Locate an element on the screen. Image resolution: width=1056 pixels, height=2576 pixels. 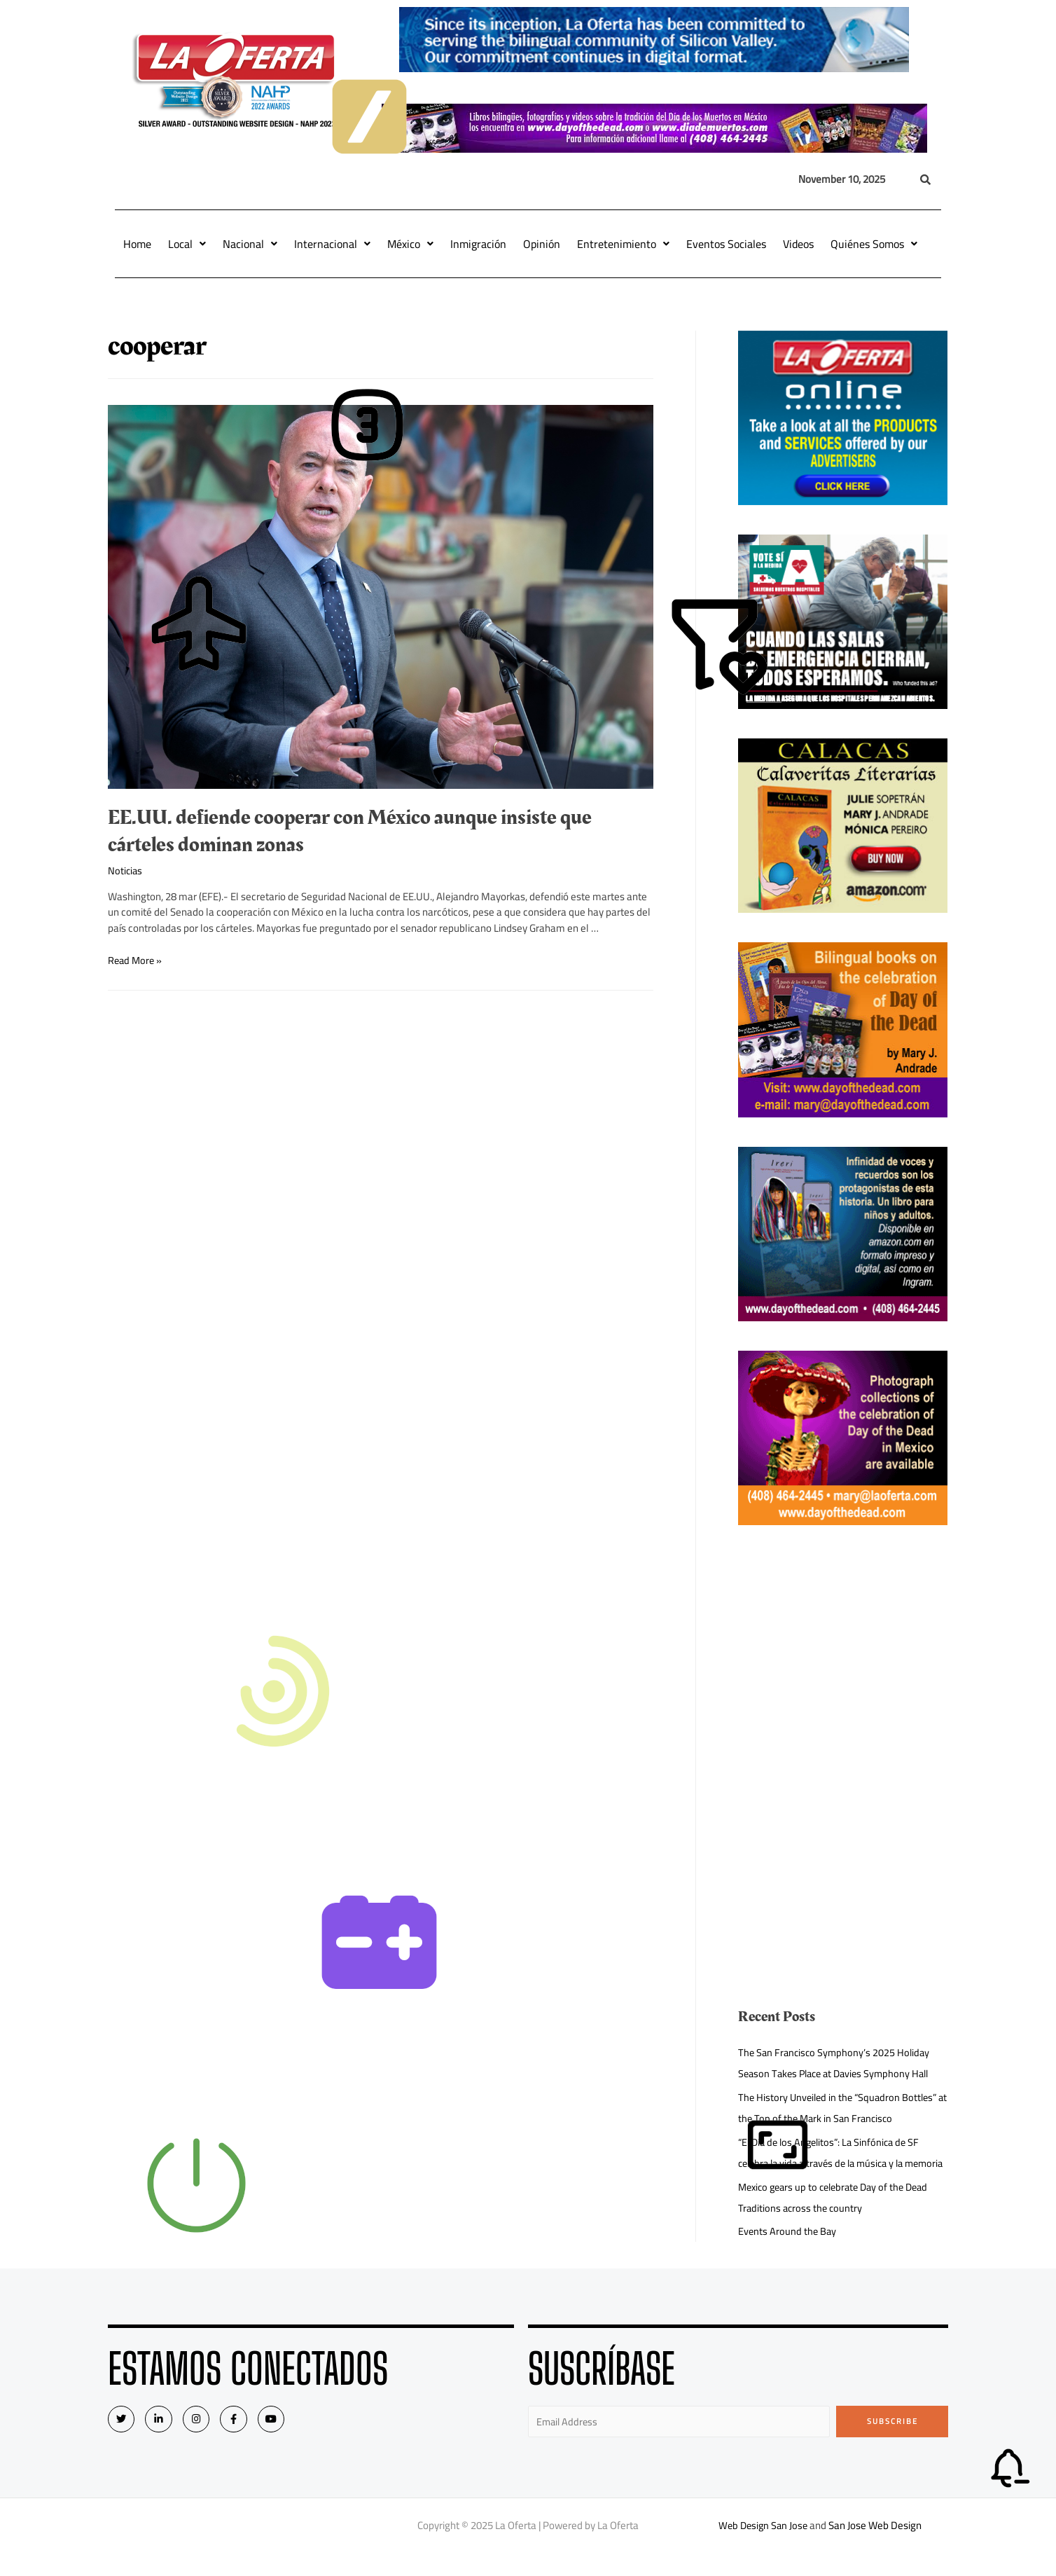
indicates step 3 in a multi-step process is located at coordinates (367, 425).